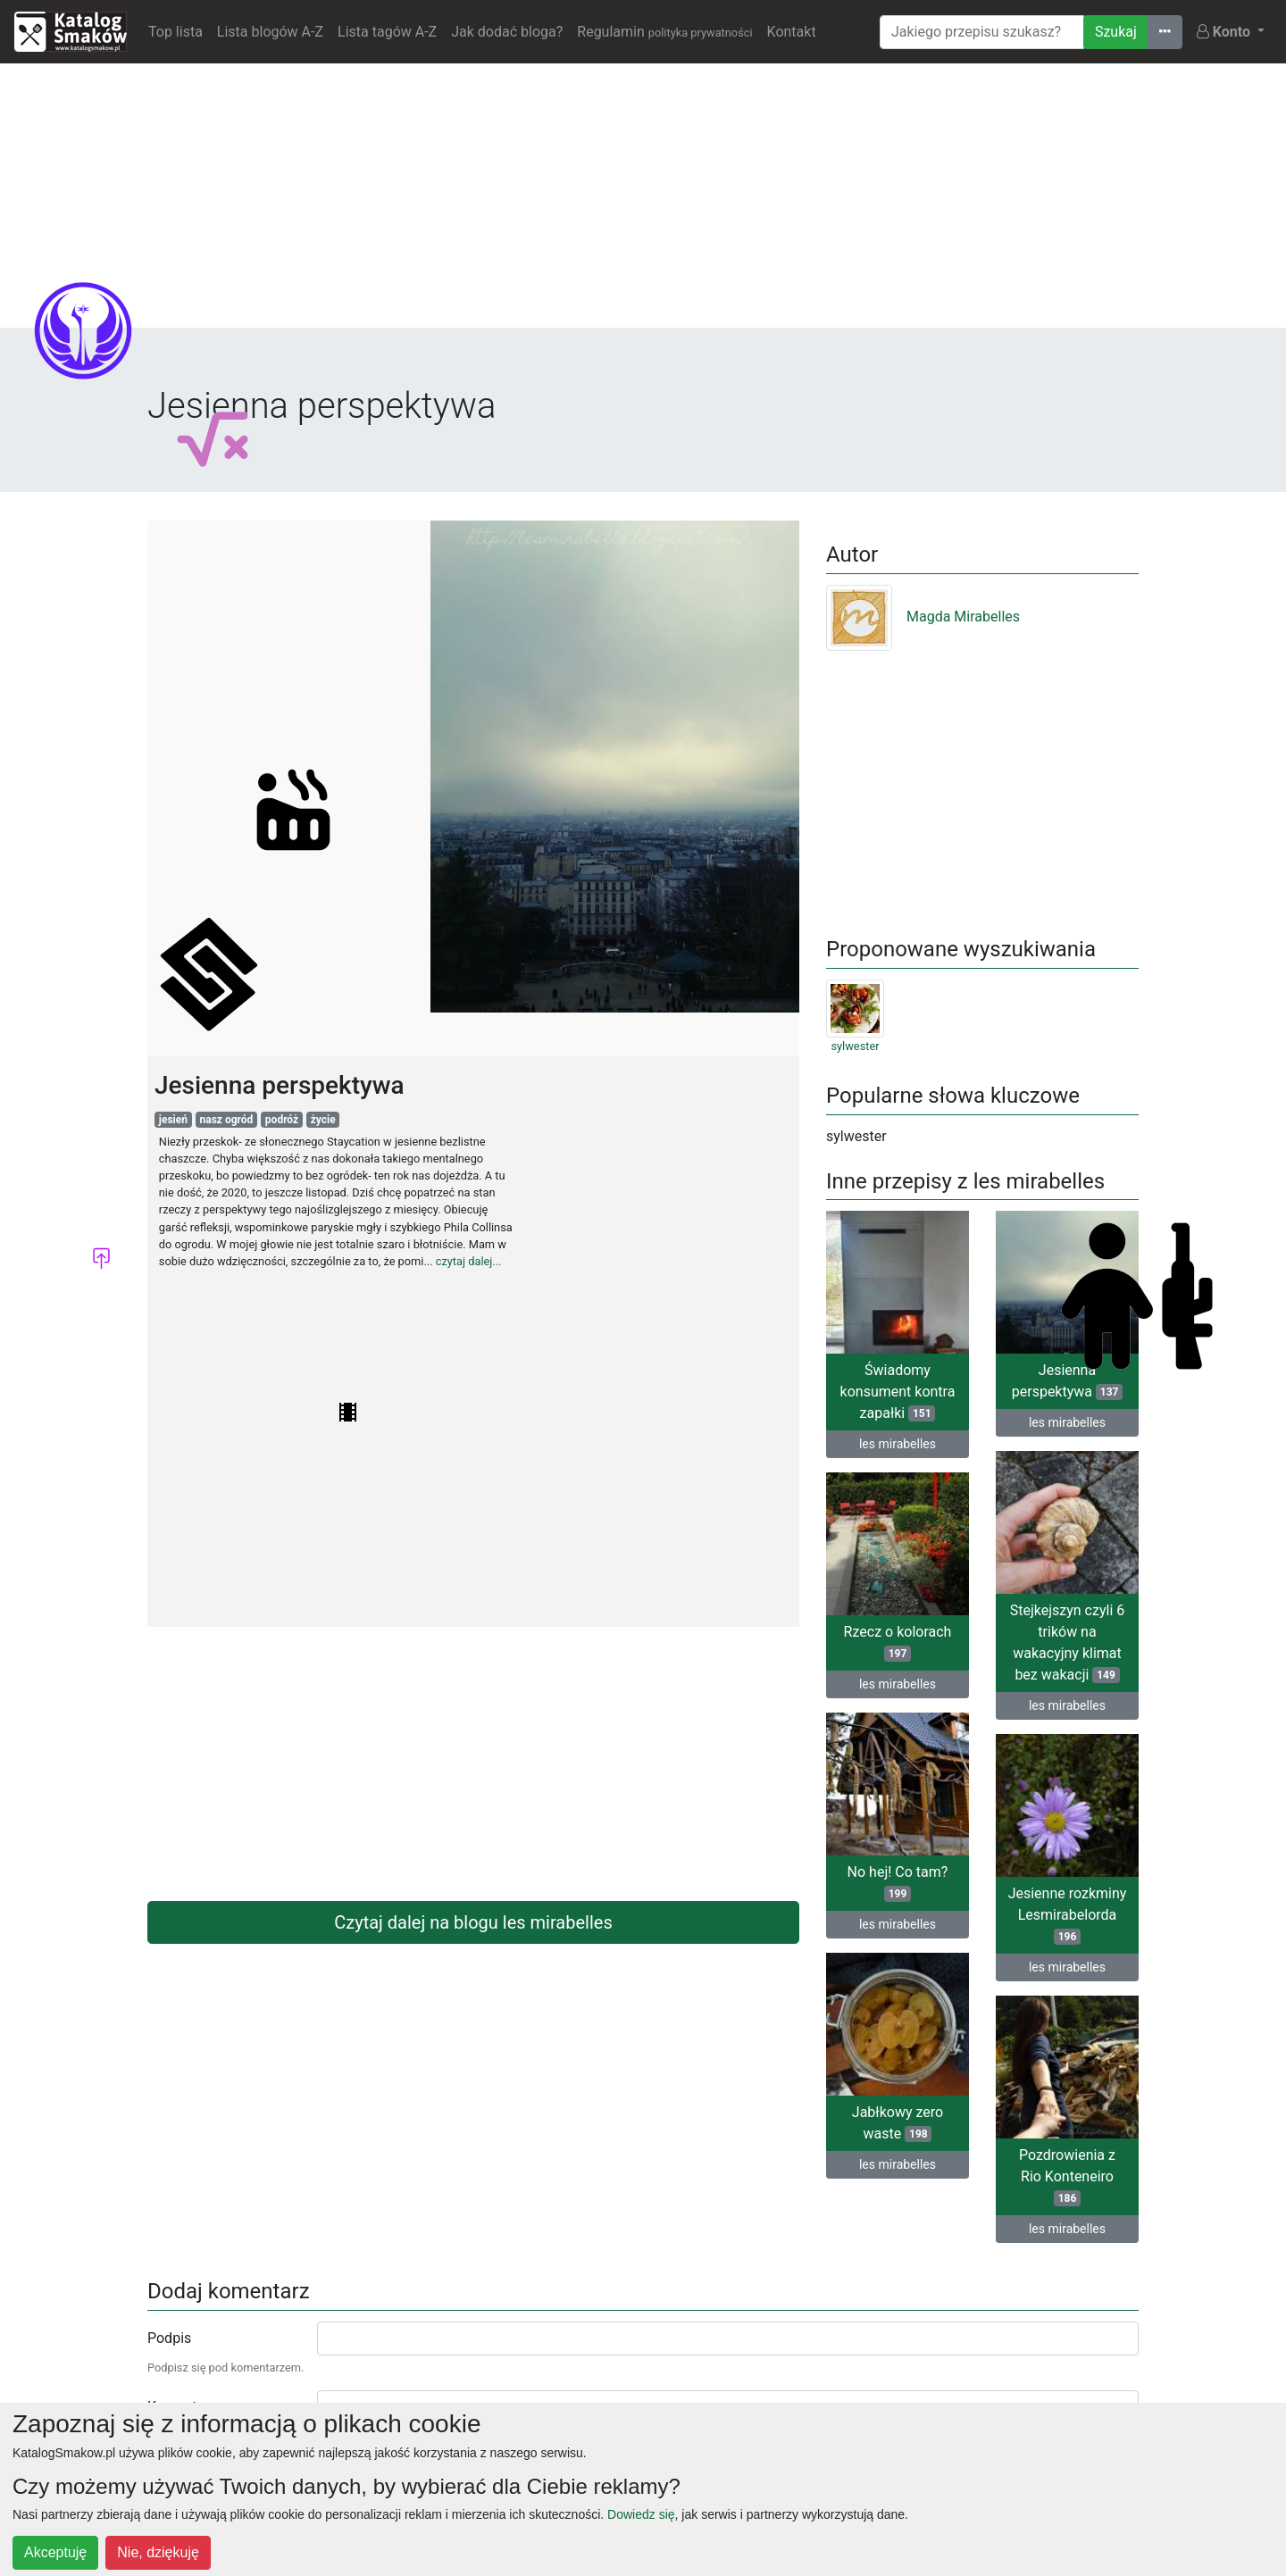 Image resolution: width=1286 pixels, height=2576 pixels. Describe the element at coordinates (1139, 1296) in the screenshot. I see `indicates content related to child soldiers or armed conflict involving minors` at that location.